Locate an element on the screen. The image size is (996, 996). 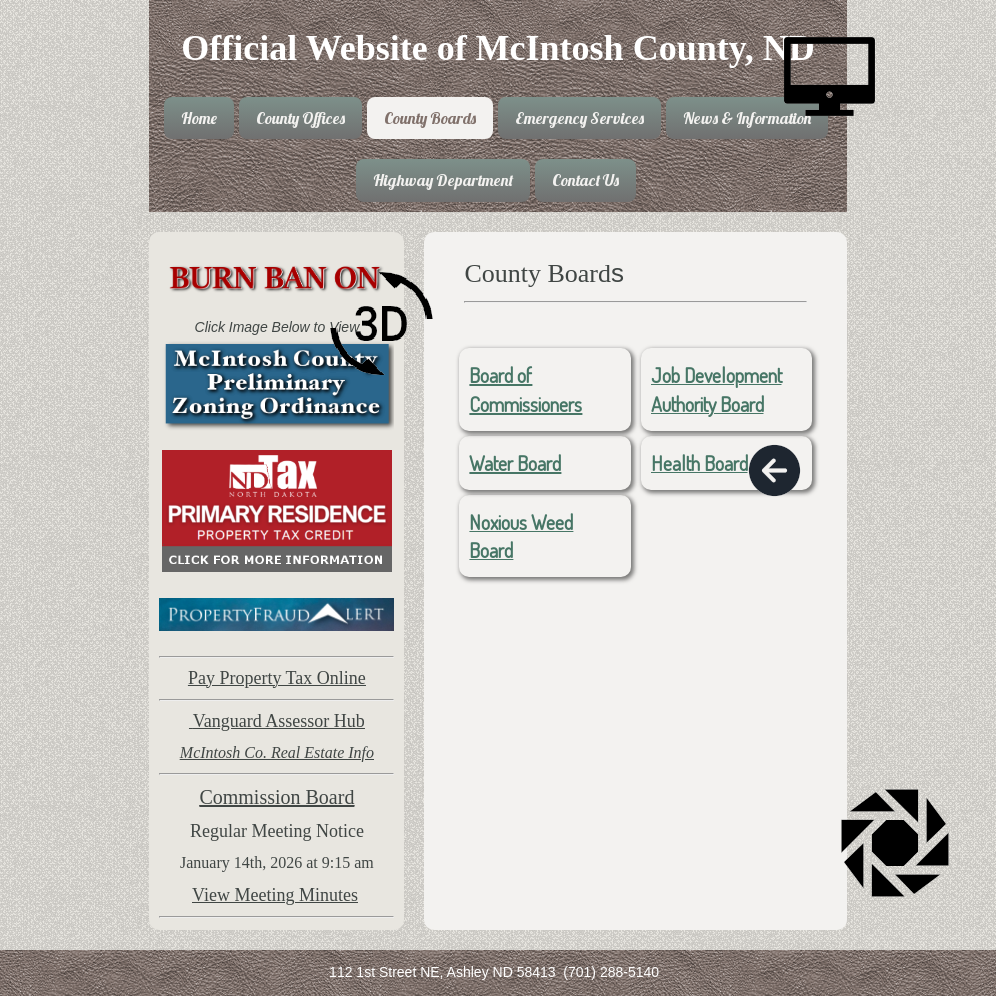
rotate object to view in 3d is located at coordinates (381, 323).